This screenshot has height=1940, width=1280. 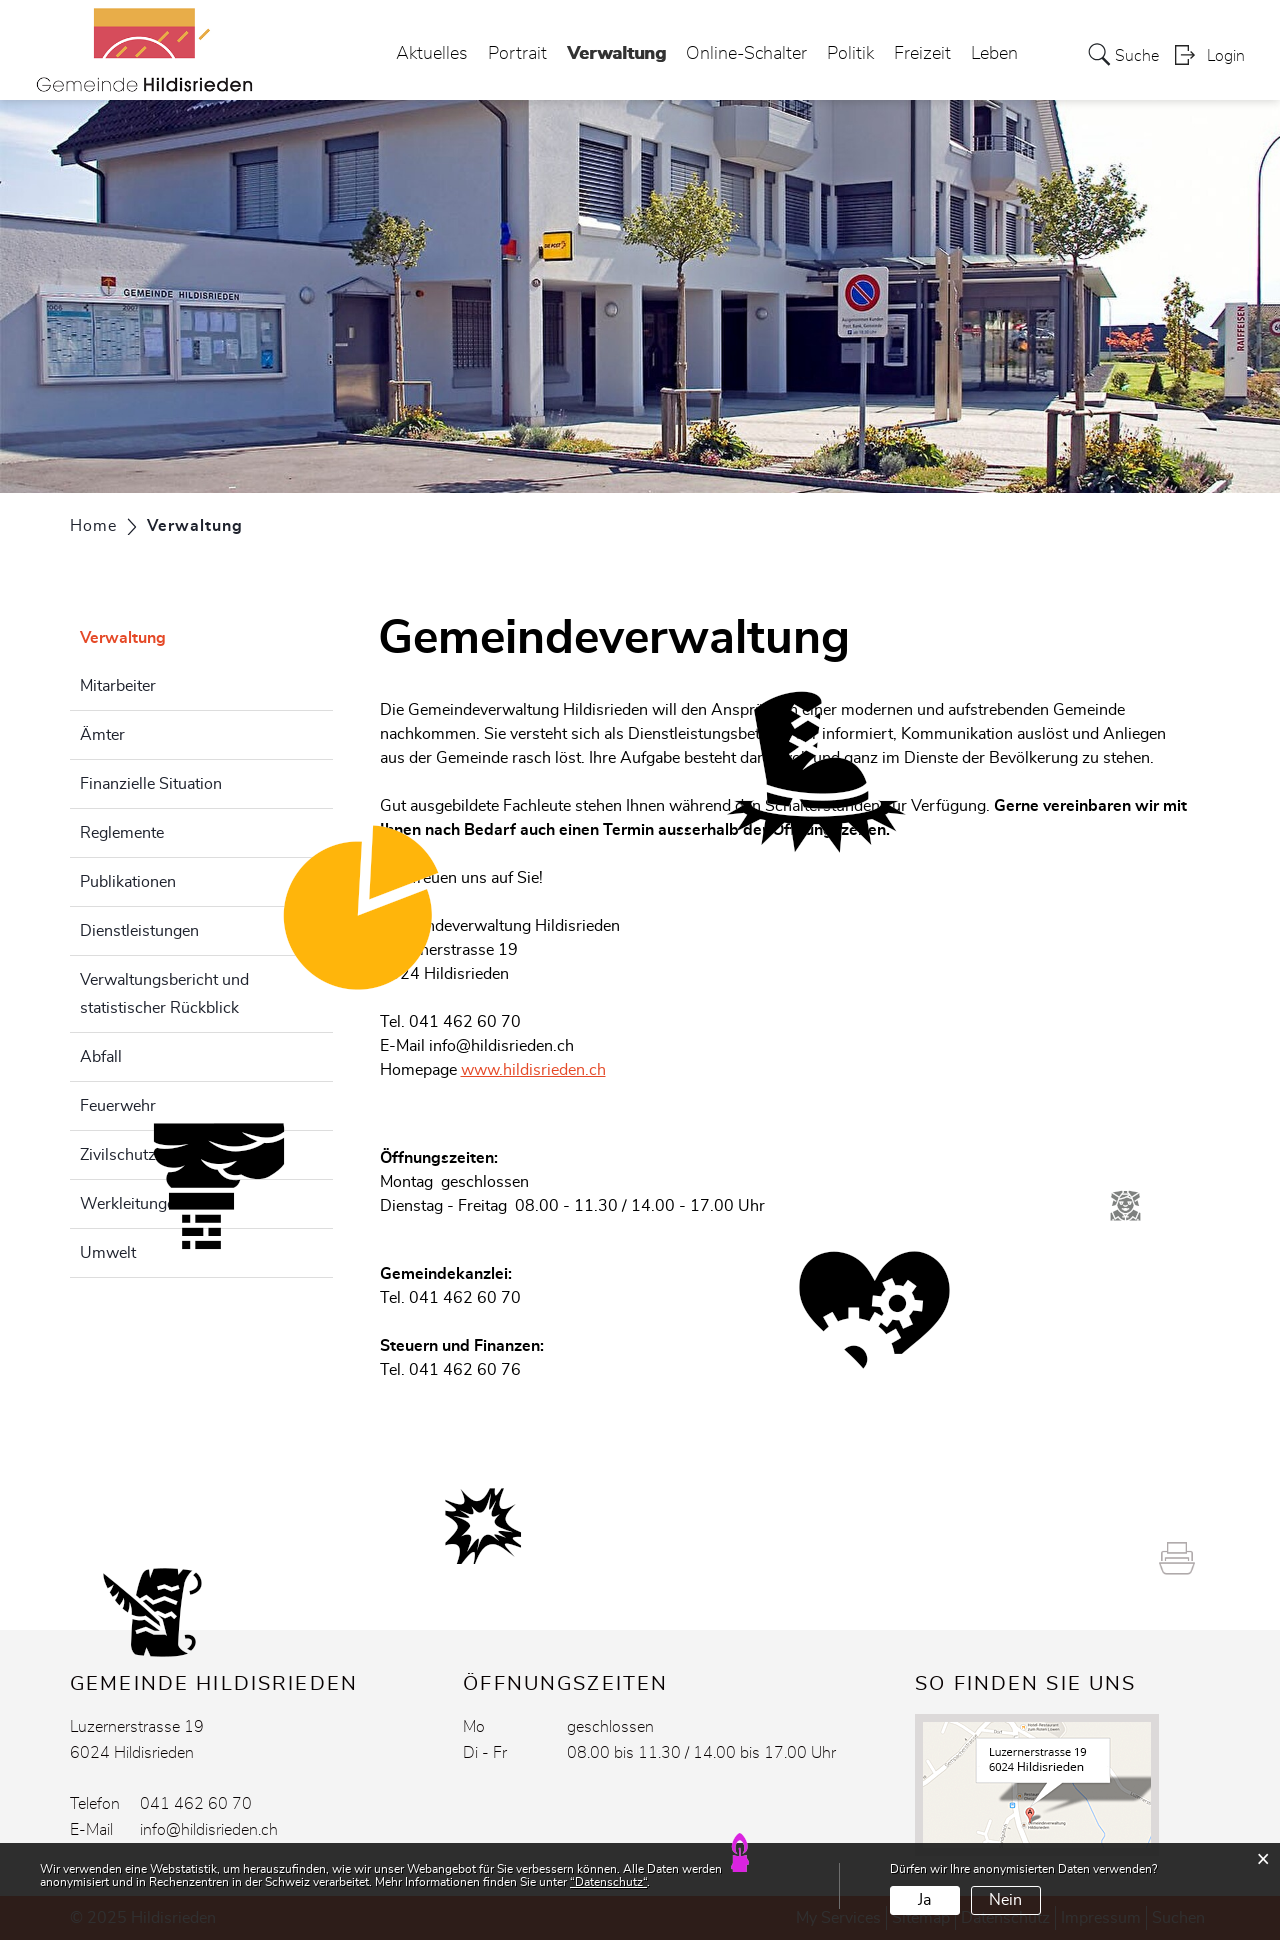 What do you see at coordinates (739, 1852) in the screenshot?
I see `toggle ambient or night mode lighting` at bounding box center [739, 1852].